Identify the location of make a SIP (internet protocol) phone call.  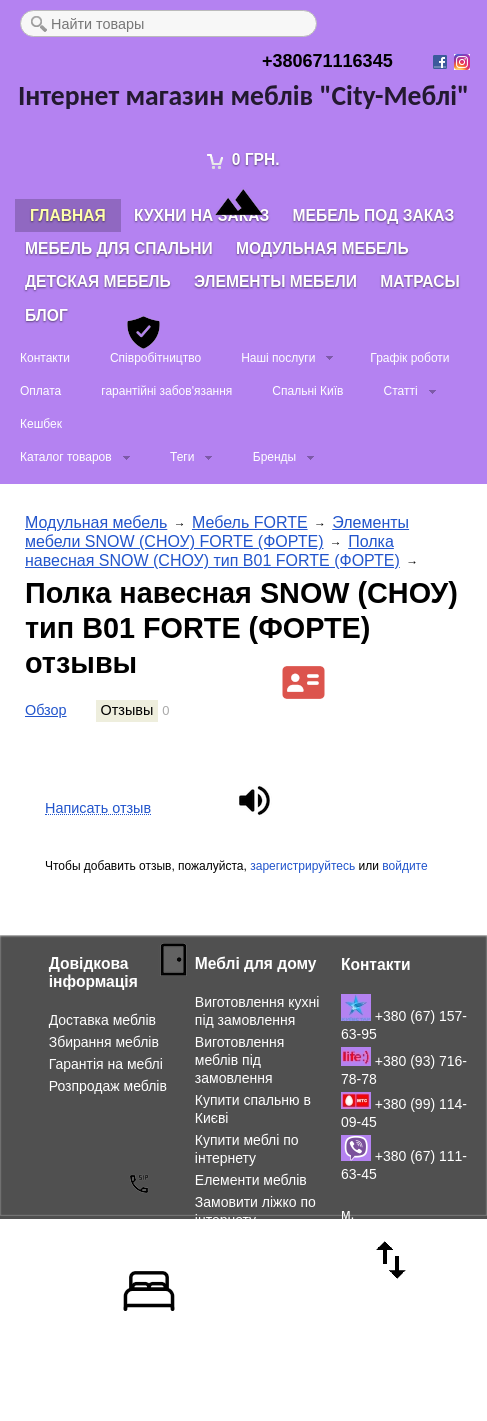
(139, 1184).